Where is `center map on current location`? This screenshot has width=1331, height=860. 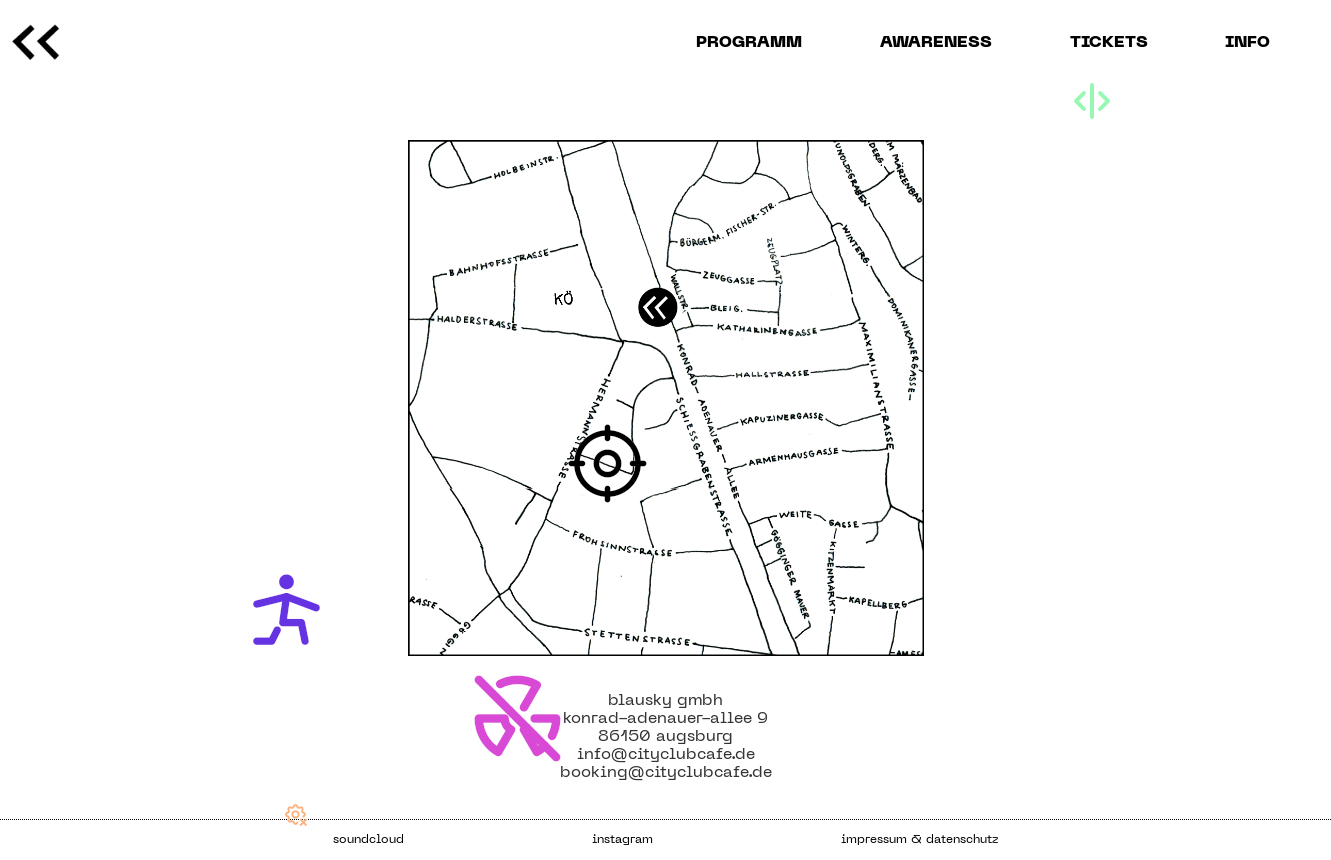
center map on current location is located at coordinates (607, 463).